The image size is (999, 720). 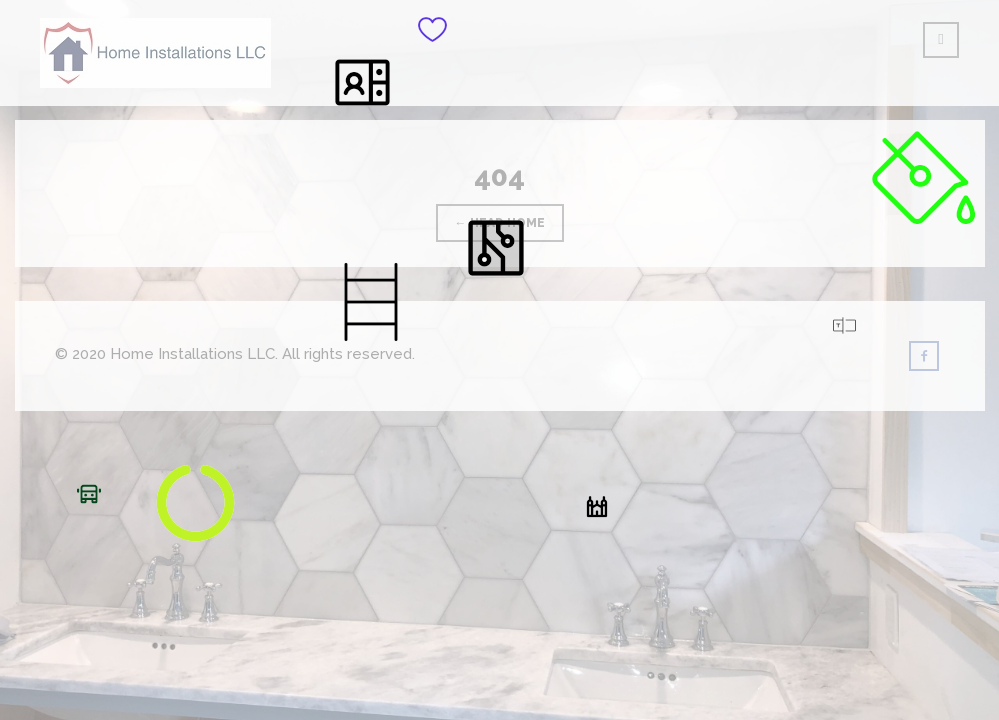 I want to click on access hardware or circuit settings, so click(x=496, y=248).